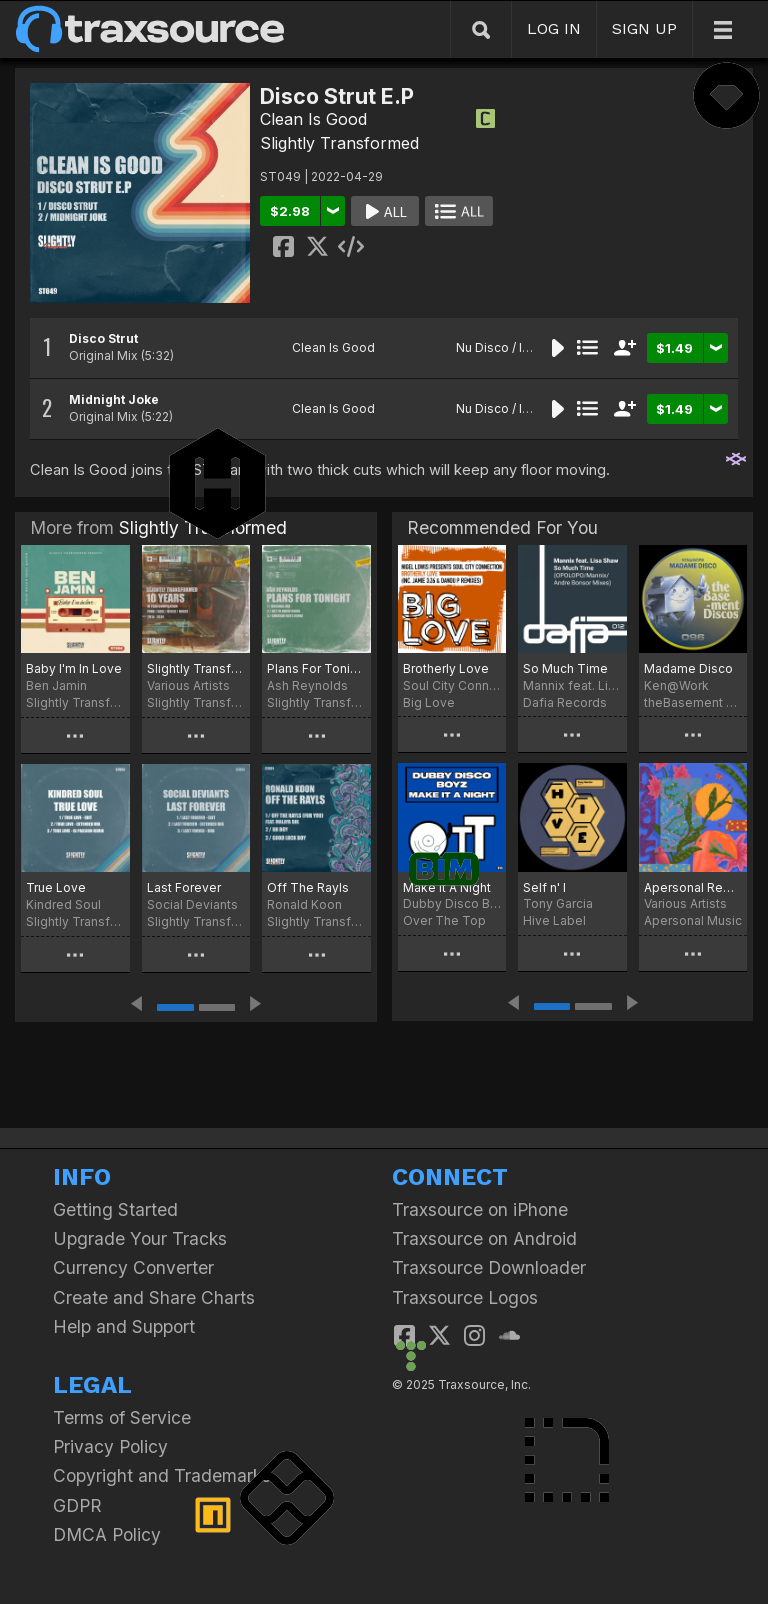 The width and height of the screenshot is (768, 1604). Describe the element at coordinates (485, 118) in the screenshot. I see `celery task queue library logo` at that location.